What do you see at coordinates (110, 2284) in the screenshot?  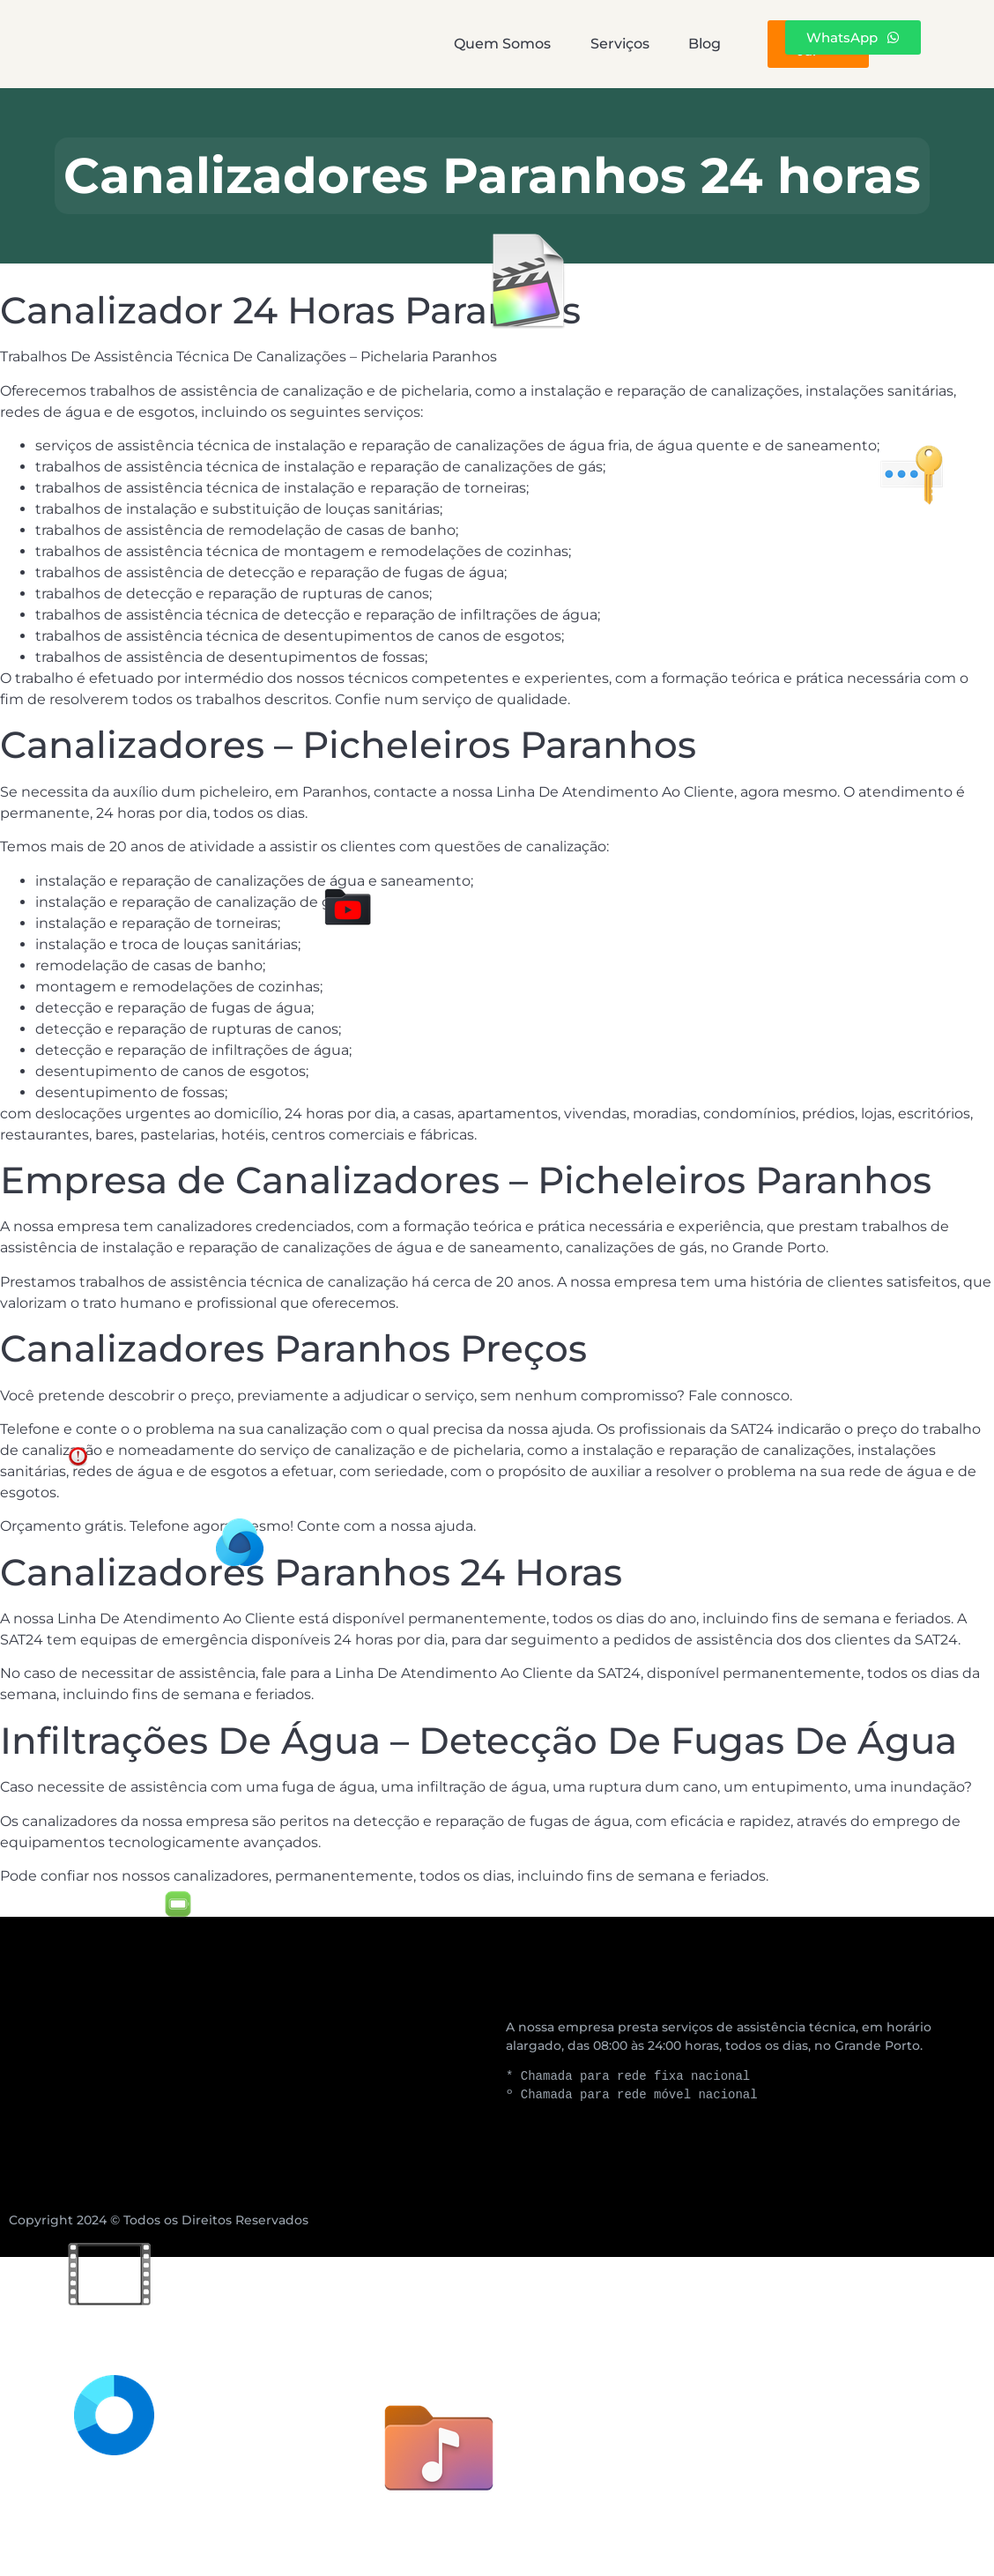 I see `view video or film content` at bounding box center [110, 2284].